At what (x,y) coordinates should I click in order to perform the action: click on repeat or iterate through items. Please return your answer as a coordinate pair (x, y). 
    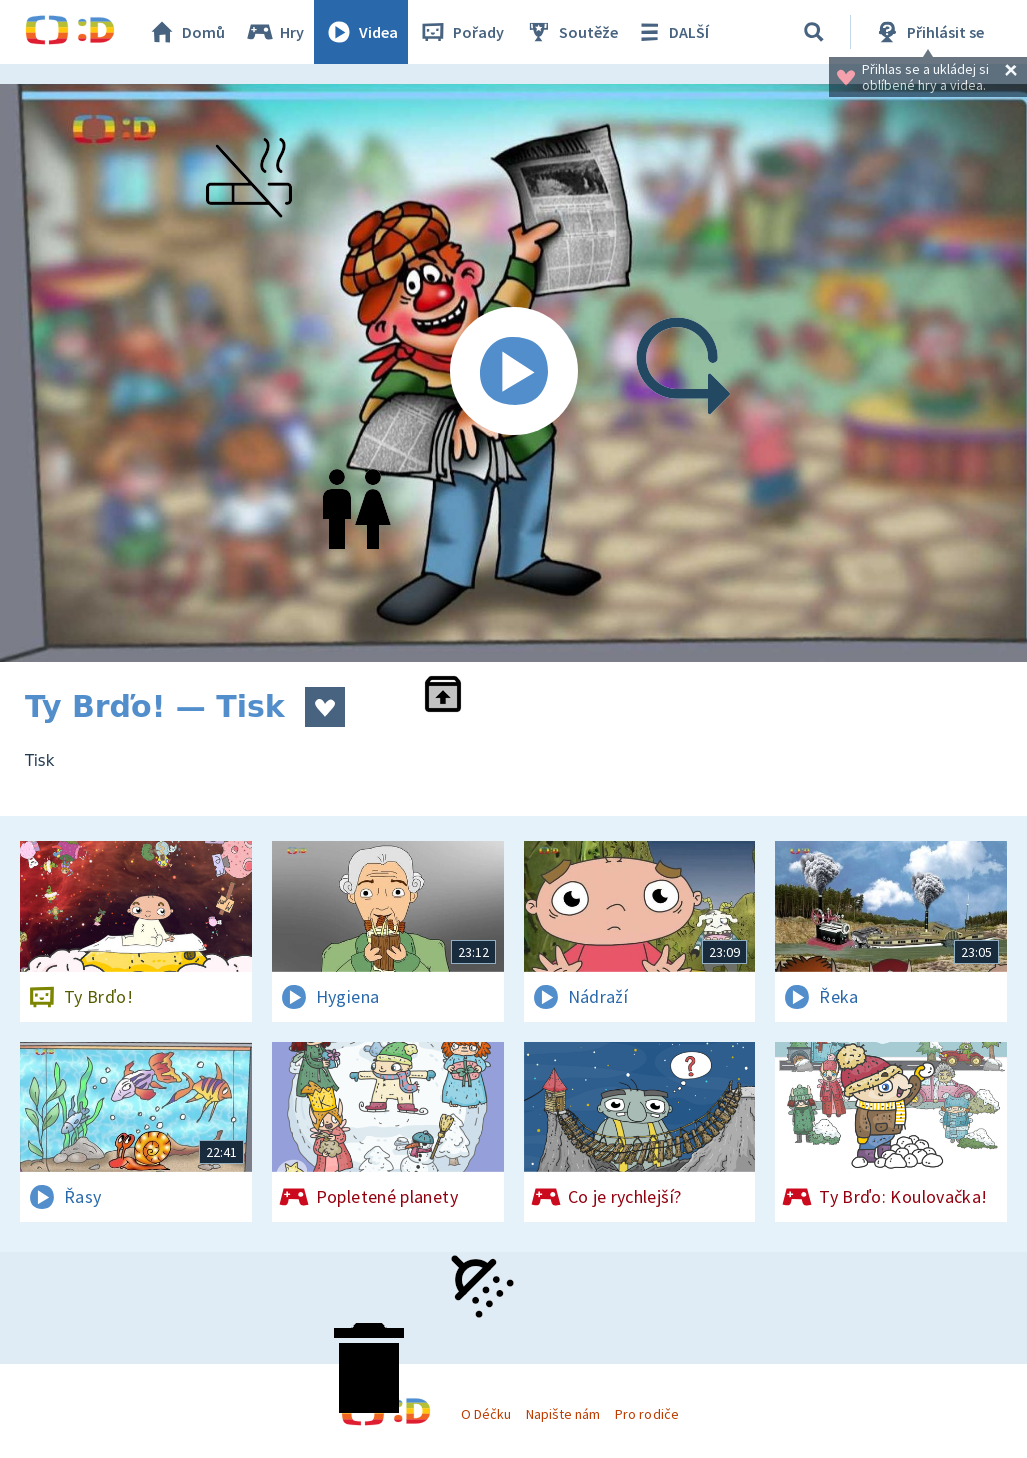
    Looking at the image, I should click on (682, 363).